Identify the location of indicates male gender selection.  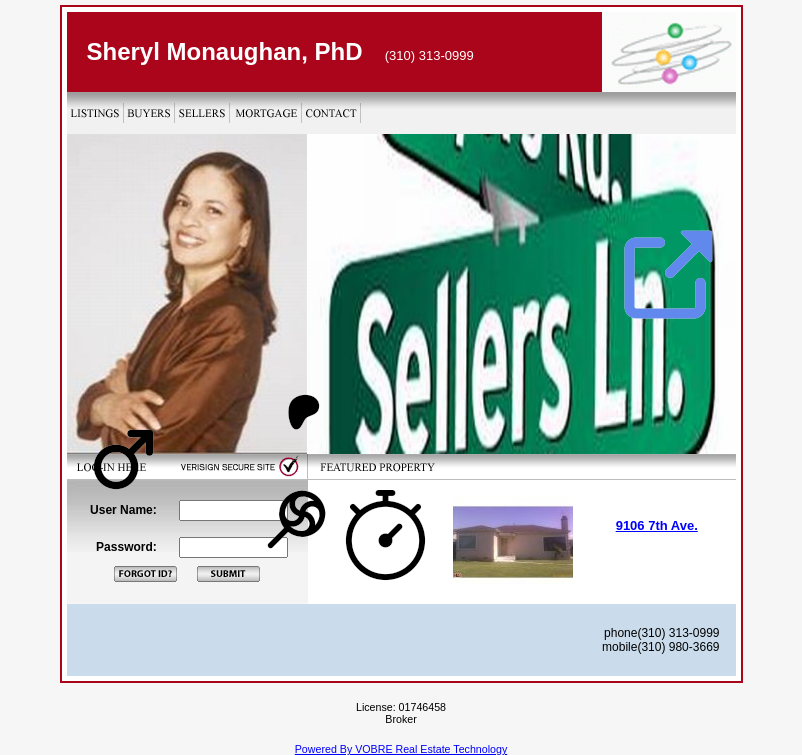
(123, 459).